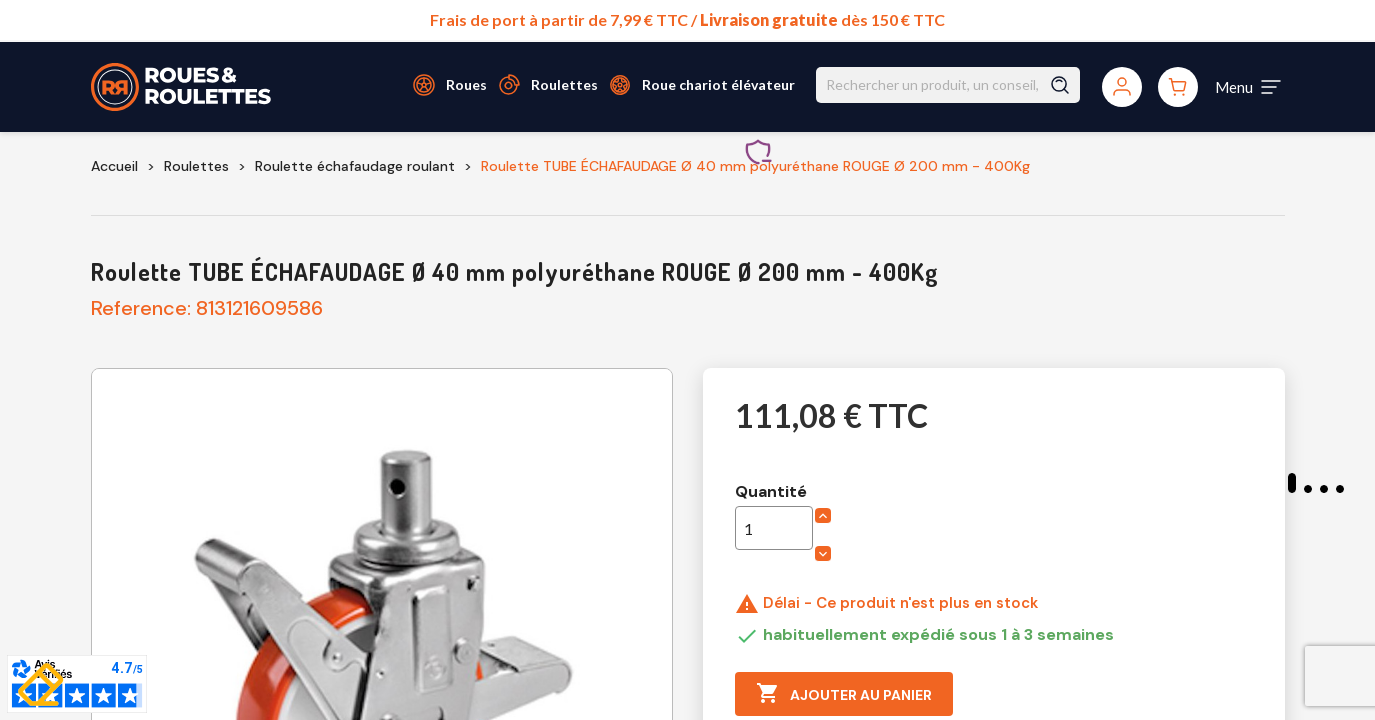 The width and height of the screenshot is (1375, 720). I want to click on erase or delete selected content, so click(39, 684).